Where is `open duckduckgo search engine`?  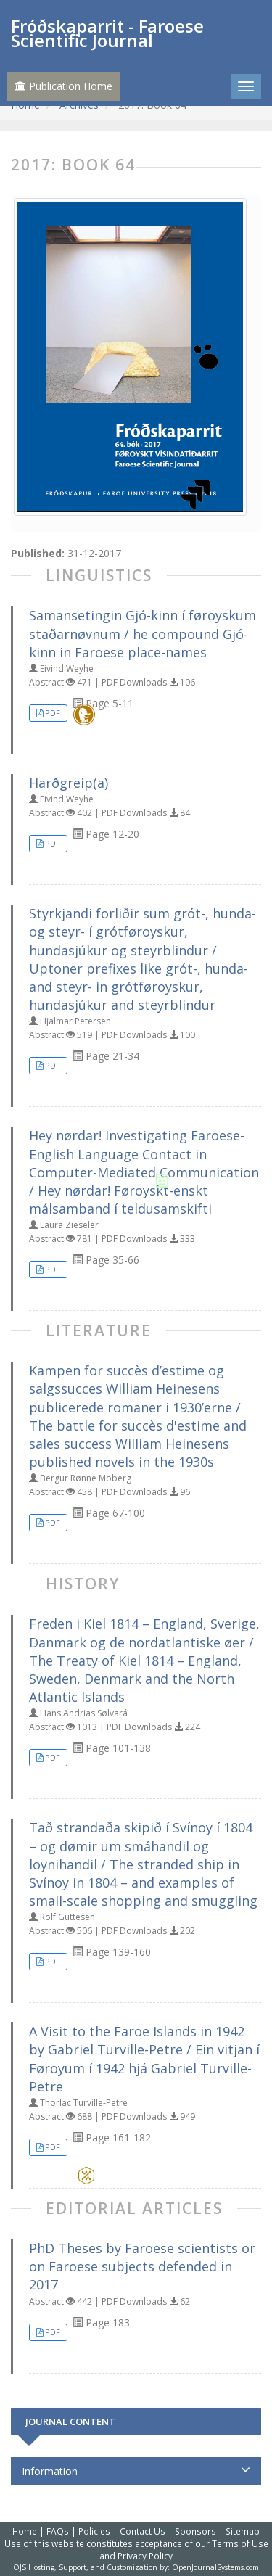
open duckduckgo search engine is located at coordinates (84, 715).